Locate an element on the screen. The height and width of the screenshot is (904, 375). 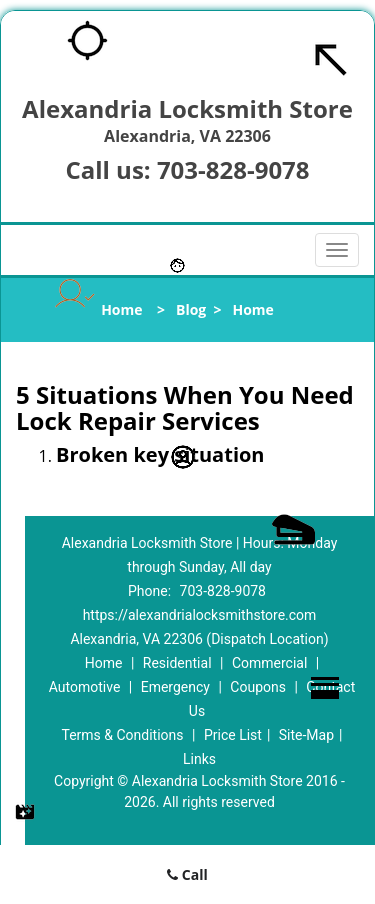
apply visual effects or filters to a video is located at coordinates (25, 812).